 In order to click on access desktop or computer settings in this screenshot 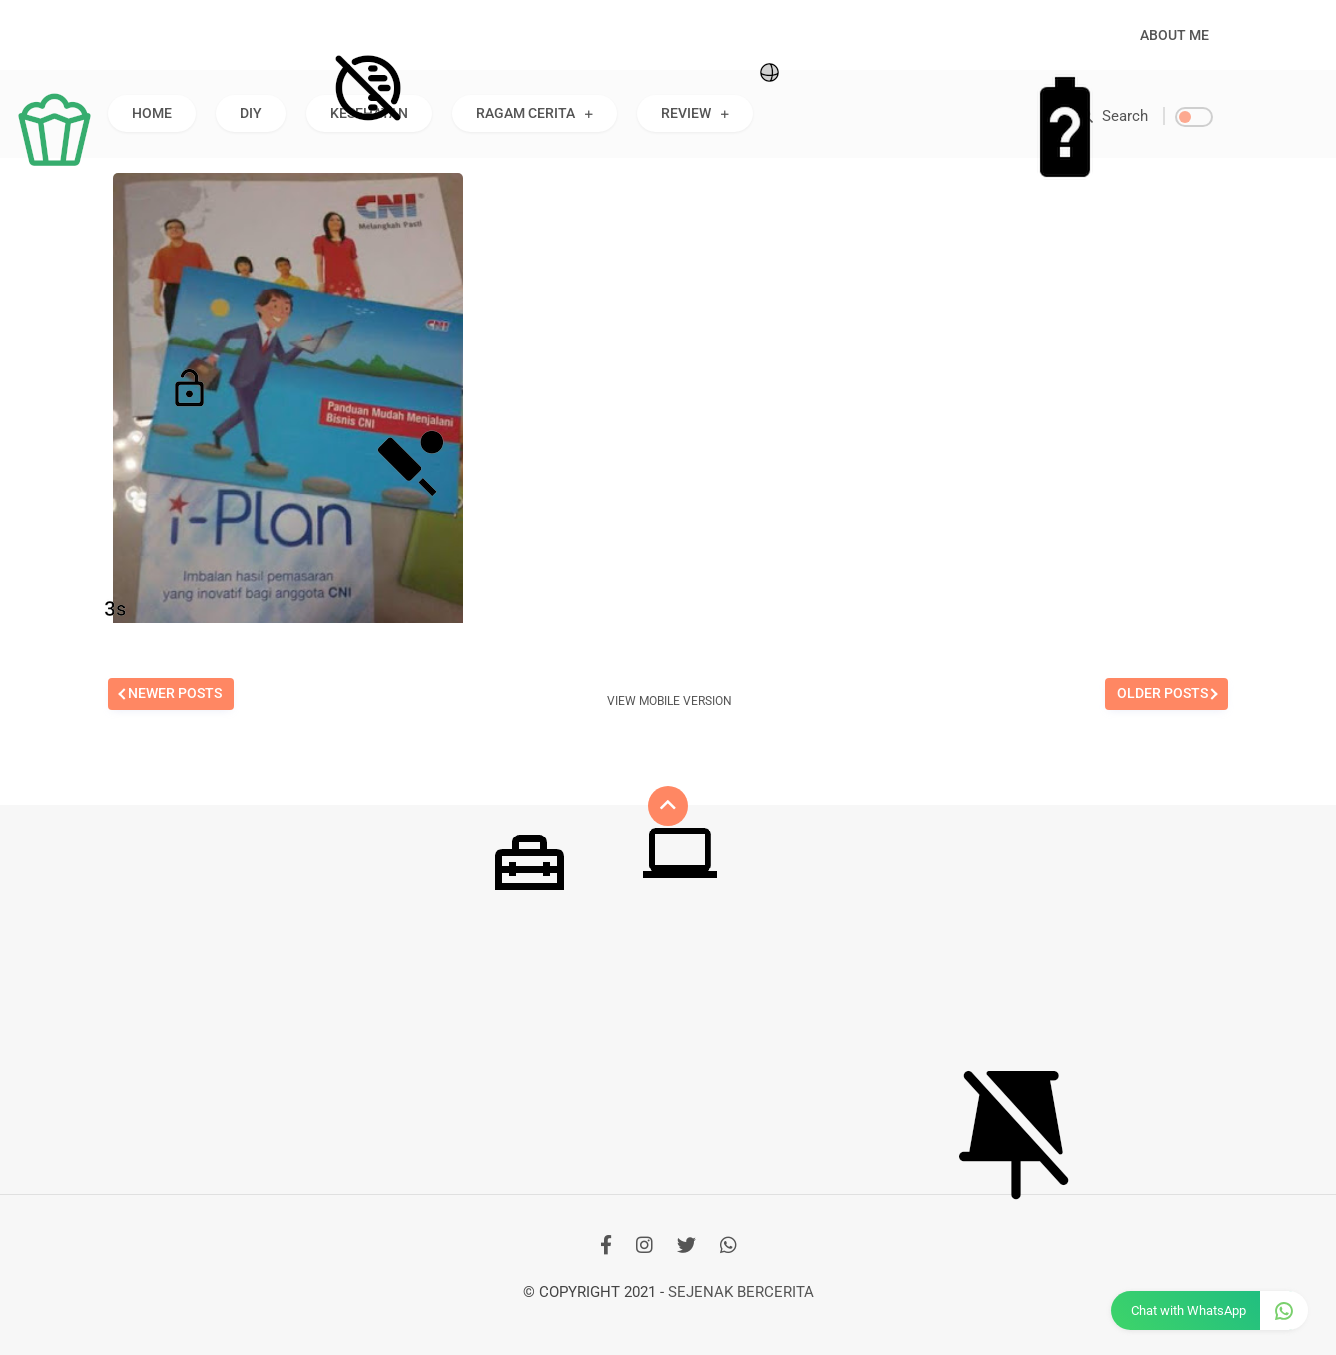, I will do `click(680, 853)`.